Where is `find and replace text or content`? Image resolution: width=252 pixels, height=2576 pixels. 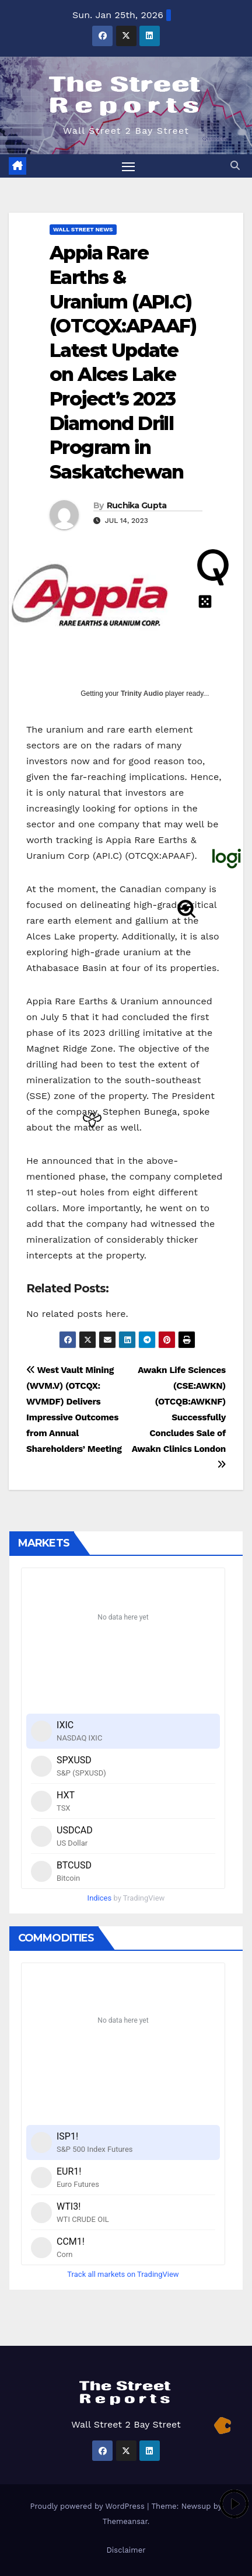 find and replace text or content is located at coordinates (186, 909).